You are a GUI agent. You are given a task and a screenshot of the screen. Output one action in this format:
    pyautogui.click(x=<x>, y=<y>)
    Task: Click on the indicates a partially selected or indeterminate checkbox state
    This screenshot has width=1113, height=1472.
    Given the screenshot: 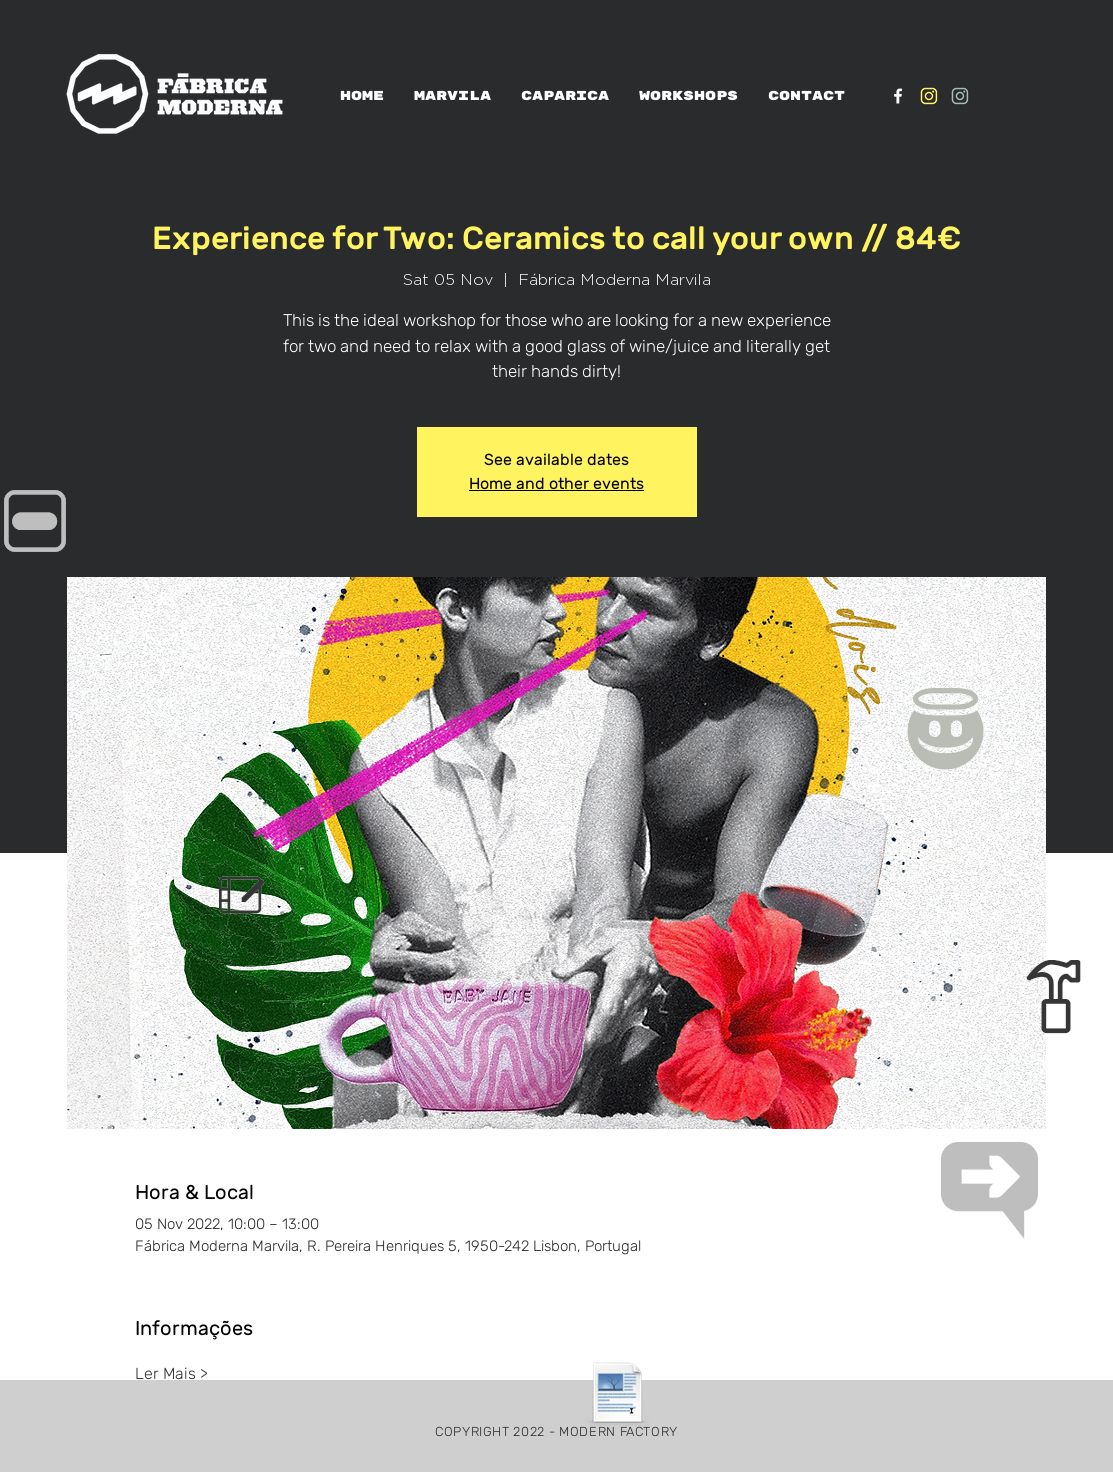 What is the action you would take?
    pyautogui.click(x=35, y=521)
    